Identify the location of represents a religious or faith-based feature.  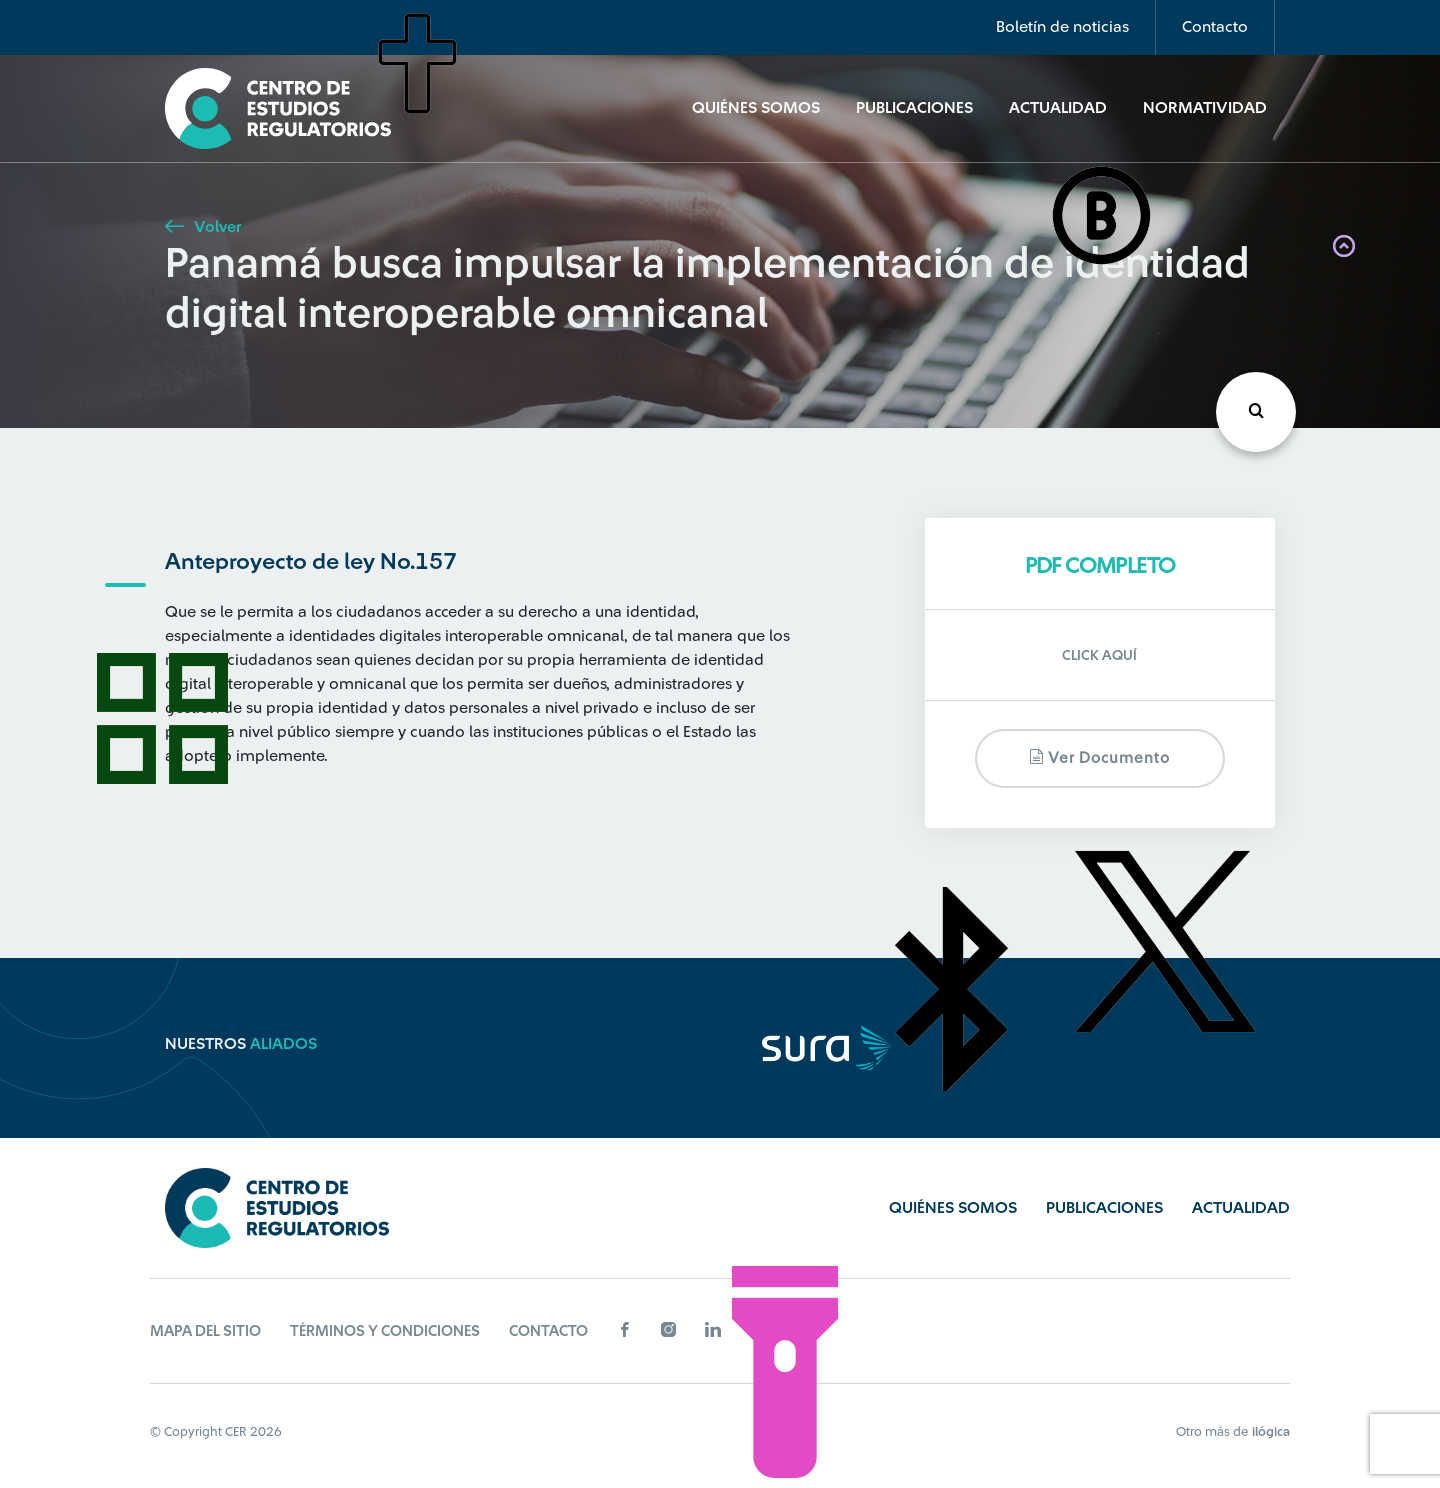
(417, 63).